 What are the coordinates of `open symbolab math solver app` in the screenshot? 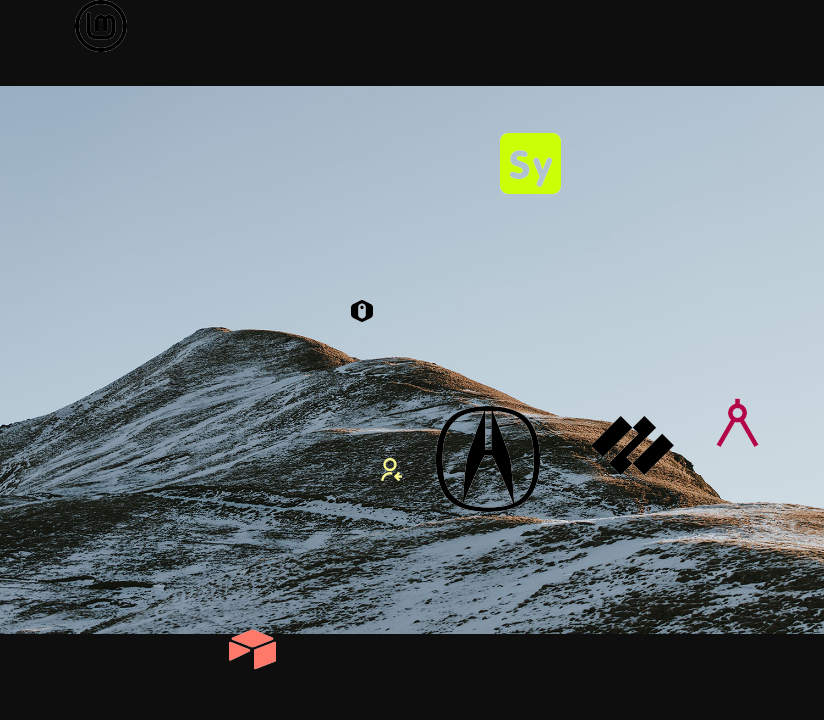 It's located at (530, 163).